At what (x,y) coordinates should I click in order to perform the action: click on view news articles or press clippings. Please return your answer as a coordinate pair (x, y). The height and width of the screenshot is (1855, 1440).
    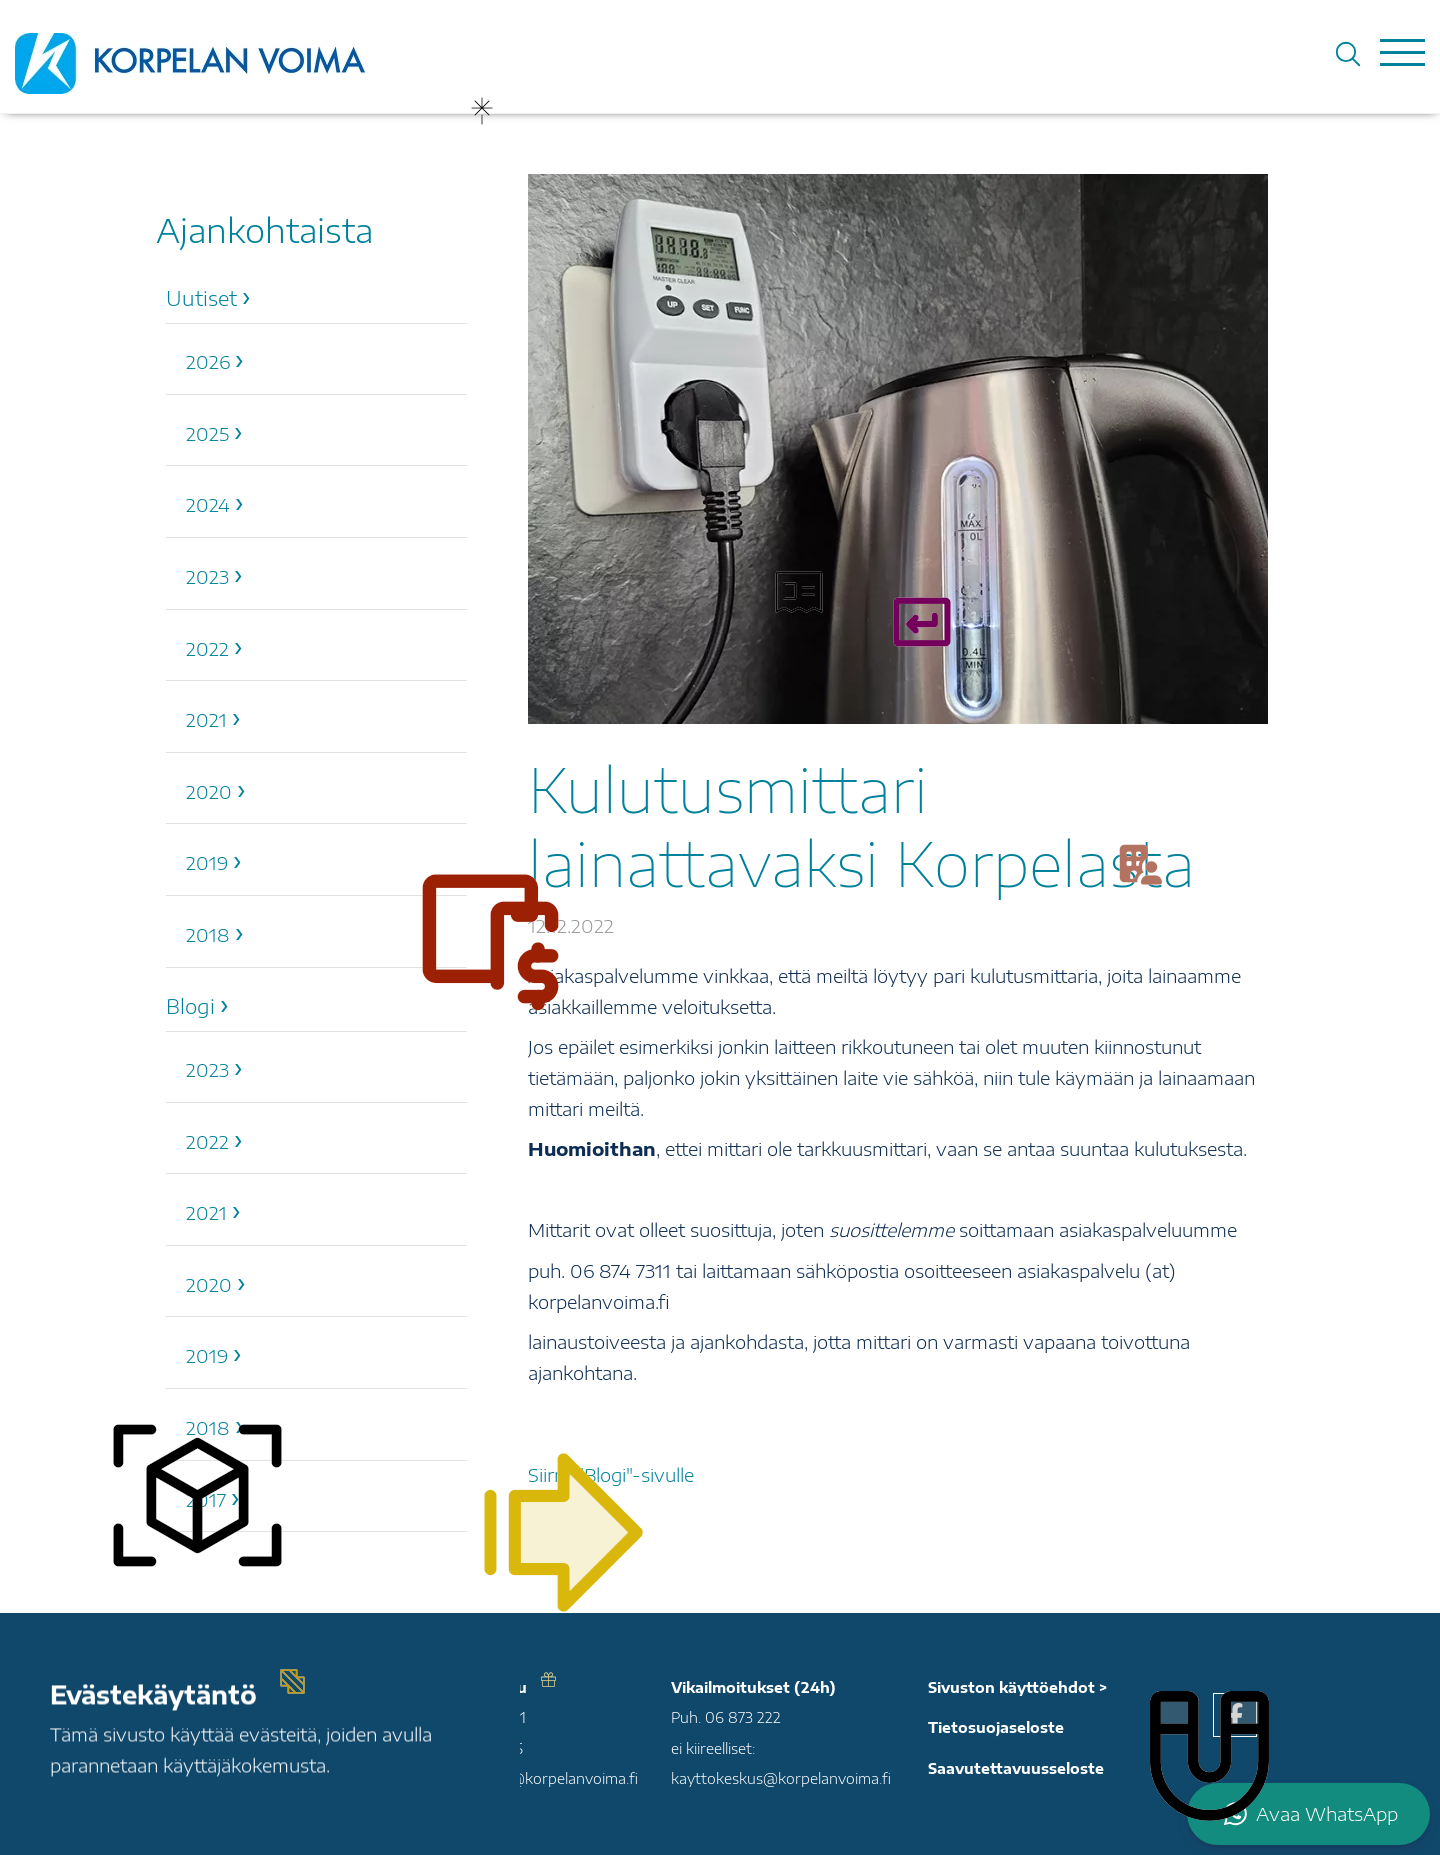
    Looking at the image, I should click on (799, 591).